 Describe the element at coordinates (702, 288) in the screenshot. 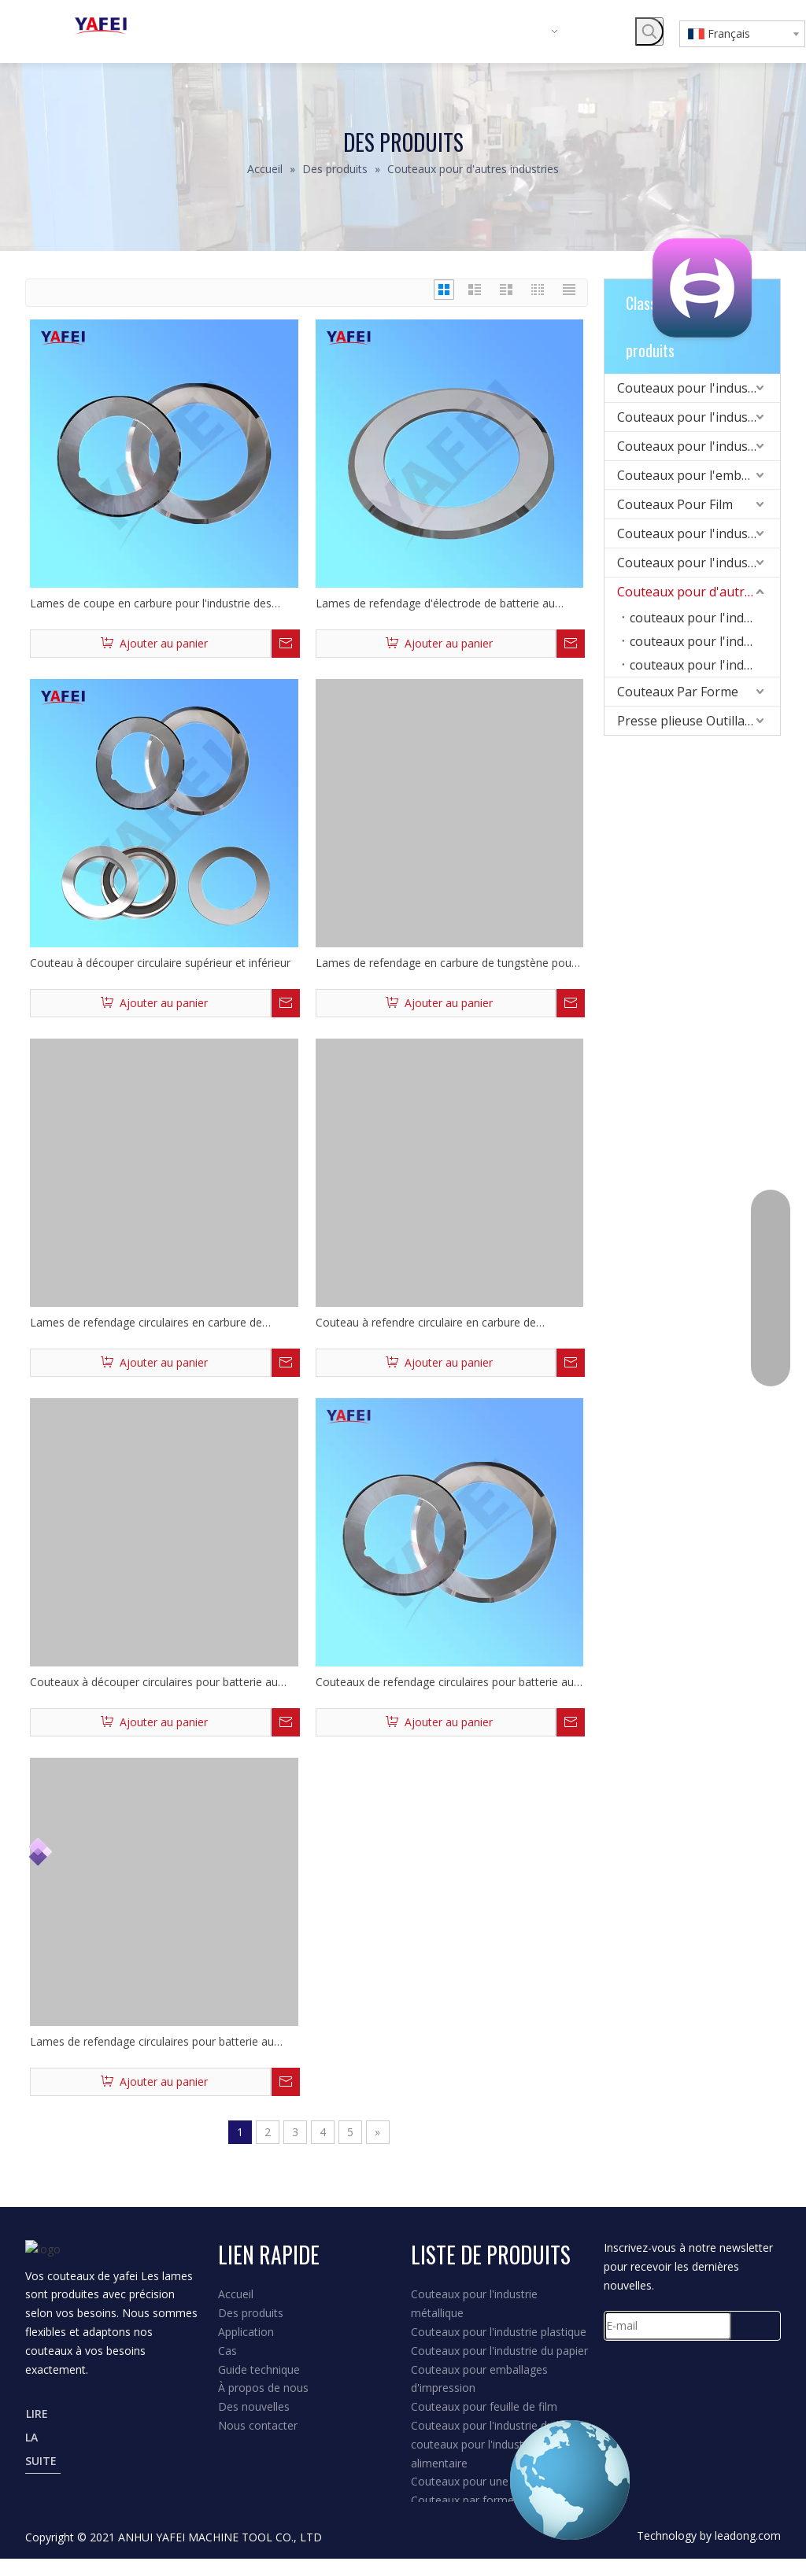

I see `open HyperPlay gaming launcher` at that location.